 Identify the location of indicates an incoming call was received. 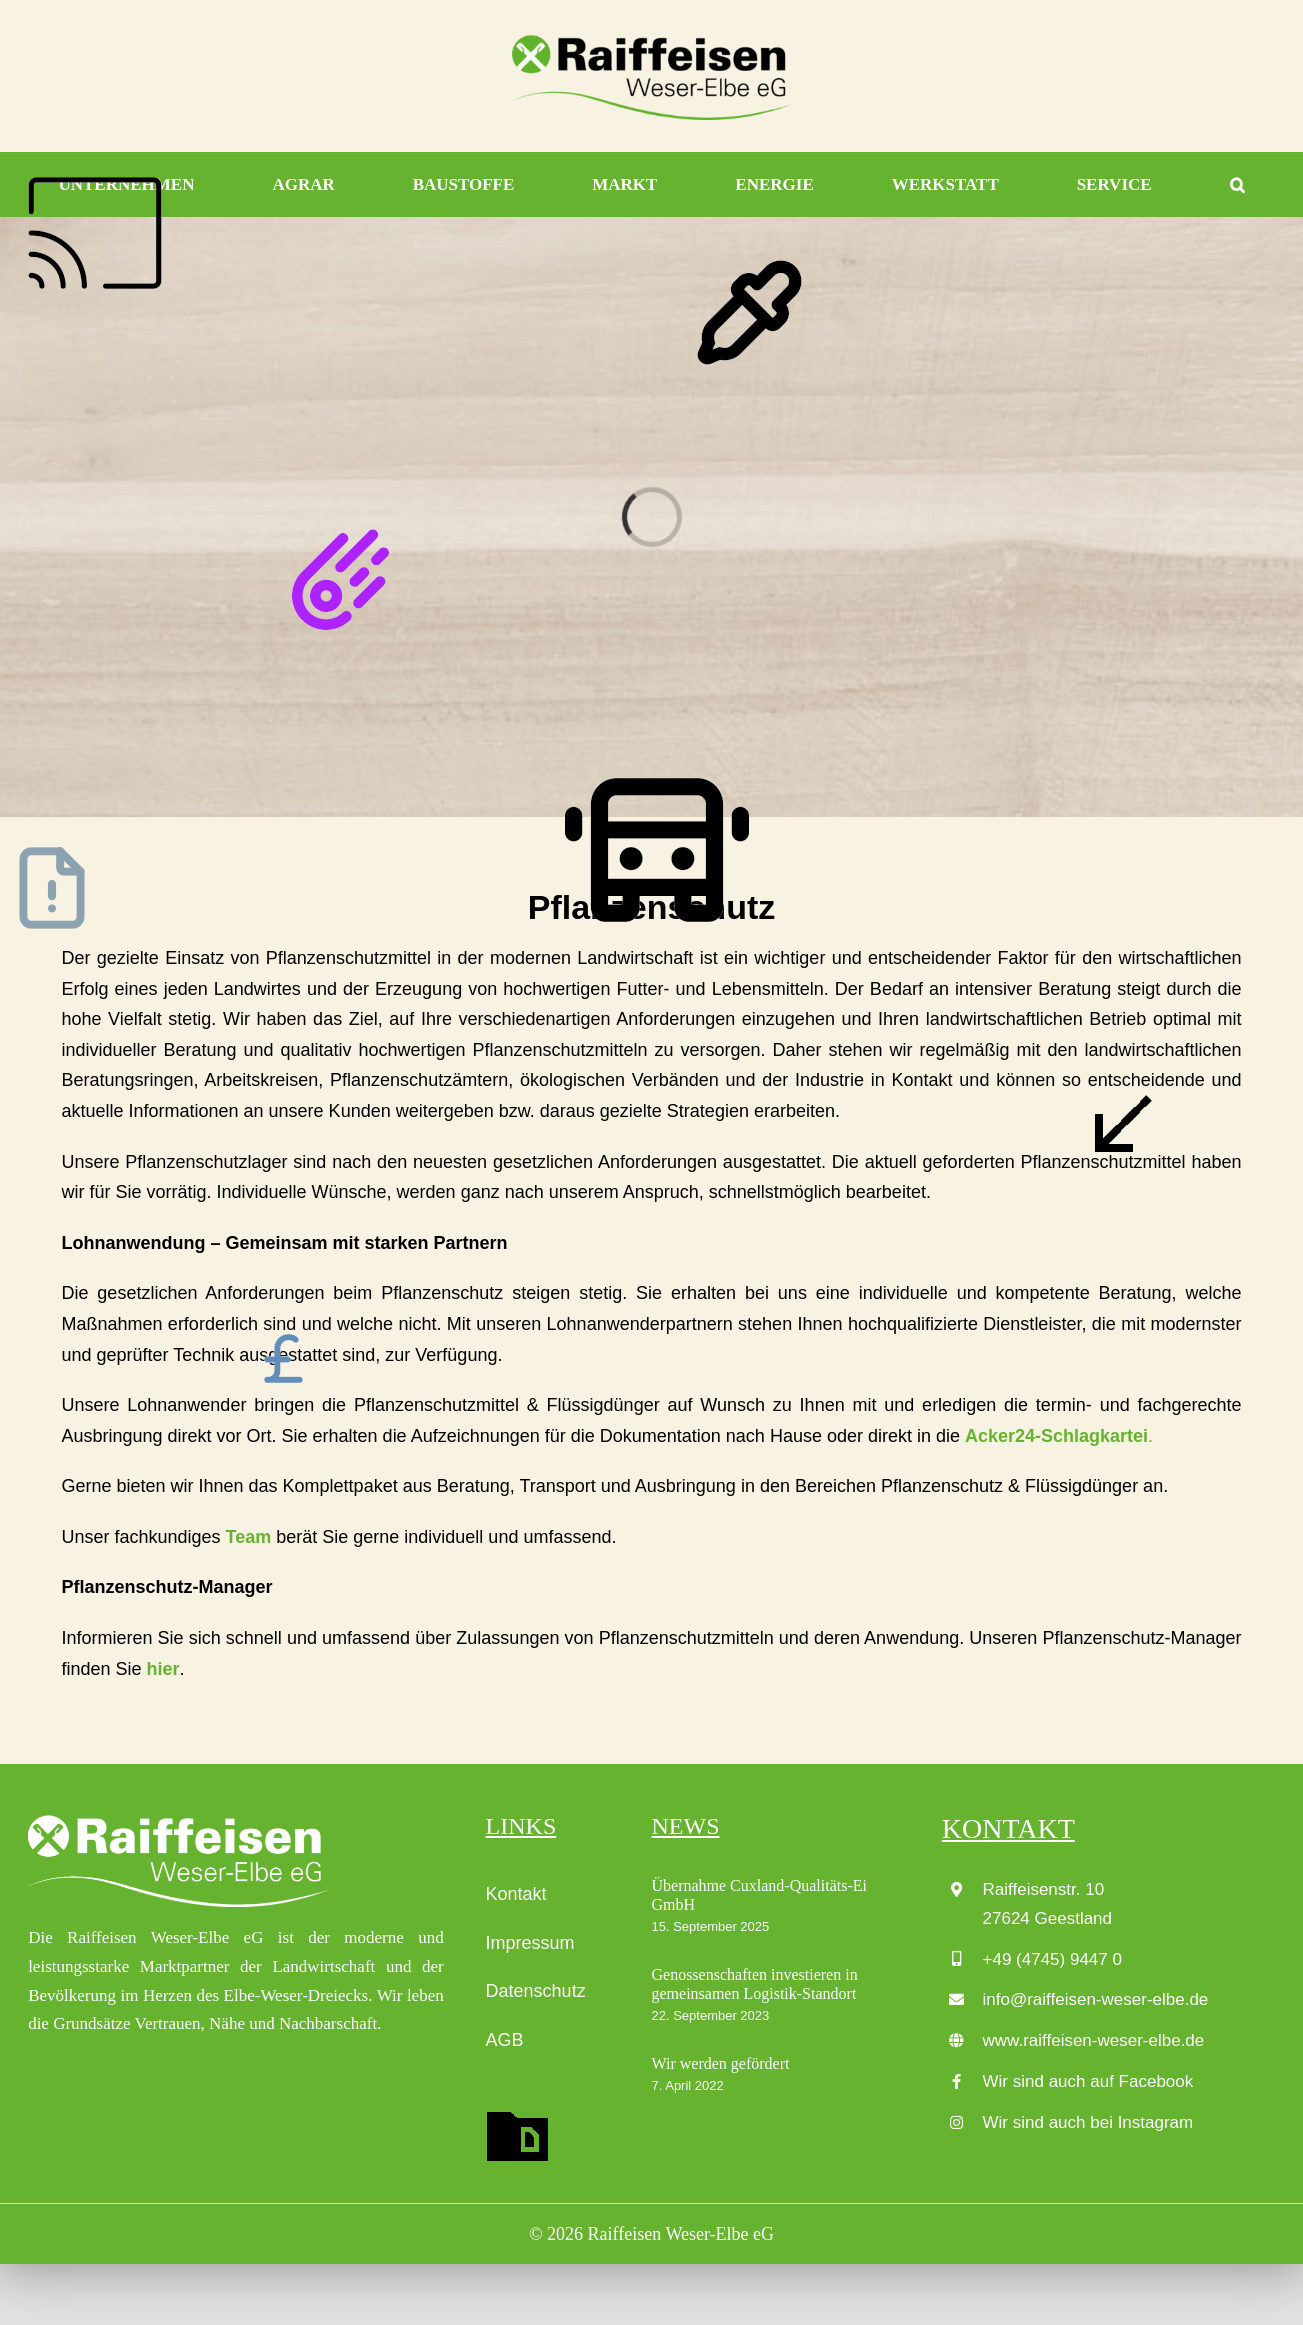
(1121, 1125).